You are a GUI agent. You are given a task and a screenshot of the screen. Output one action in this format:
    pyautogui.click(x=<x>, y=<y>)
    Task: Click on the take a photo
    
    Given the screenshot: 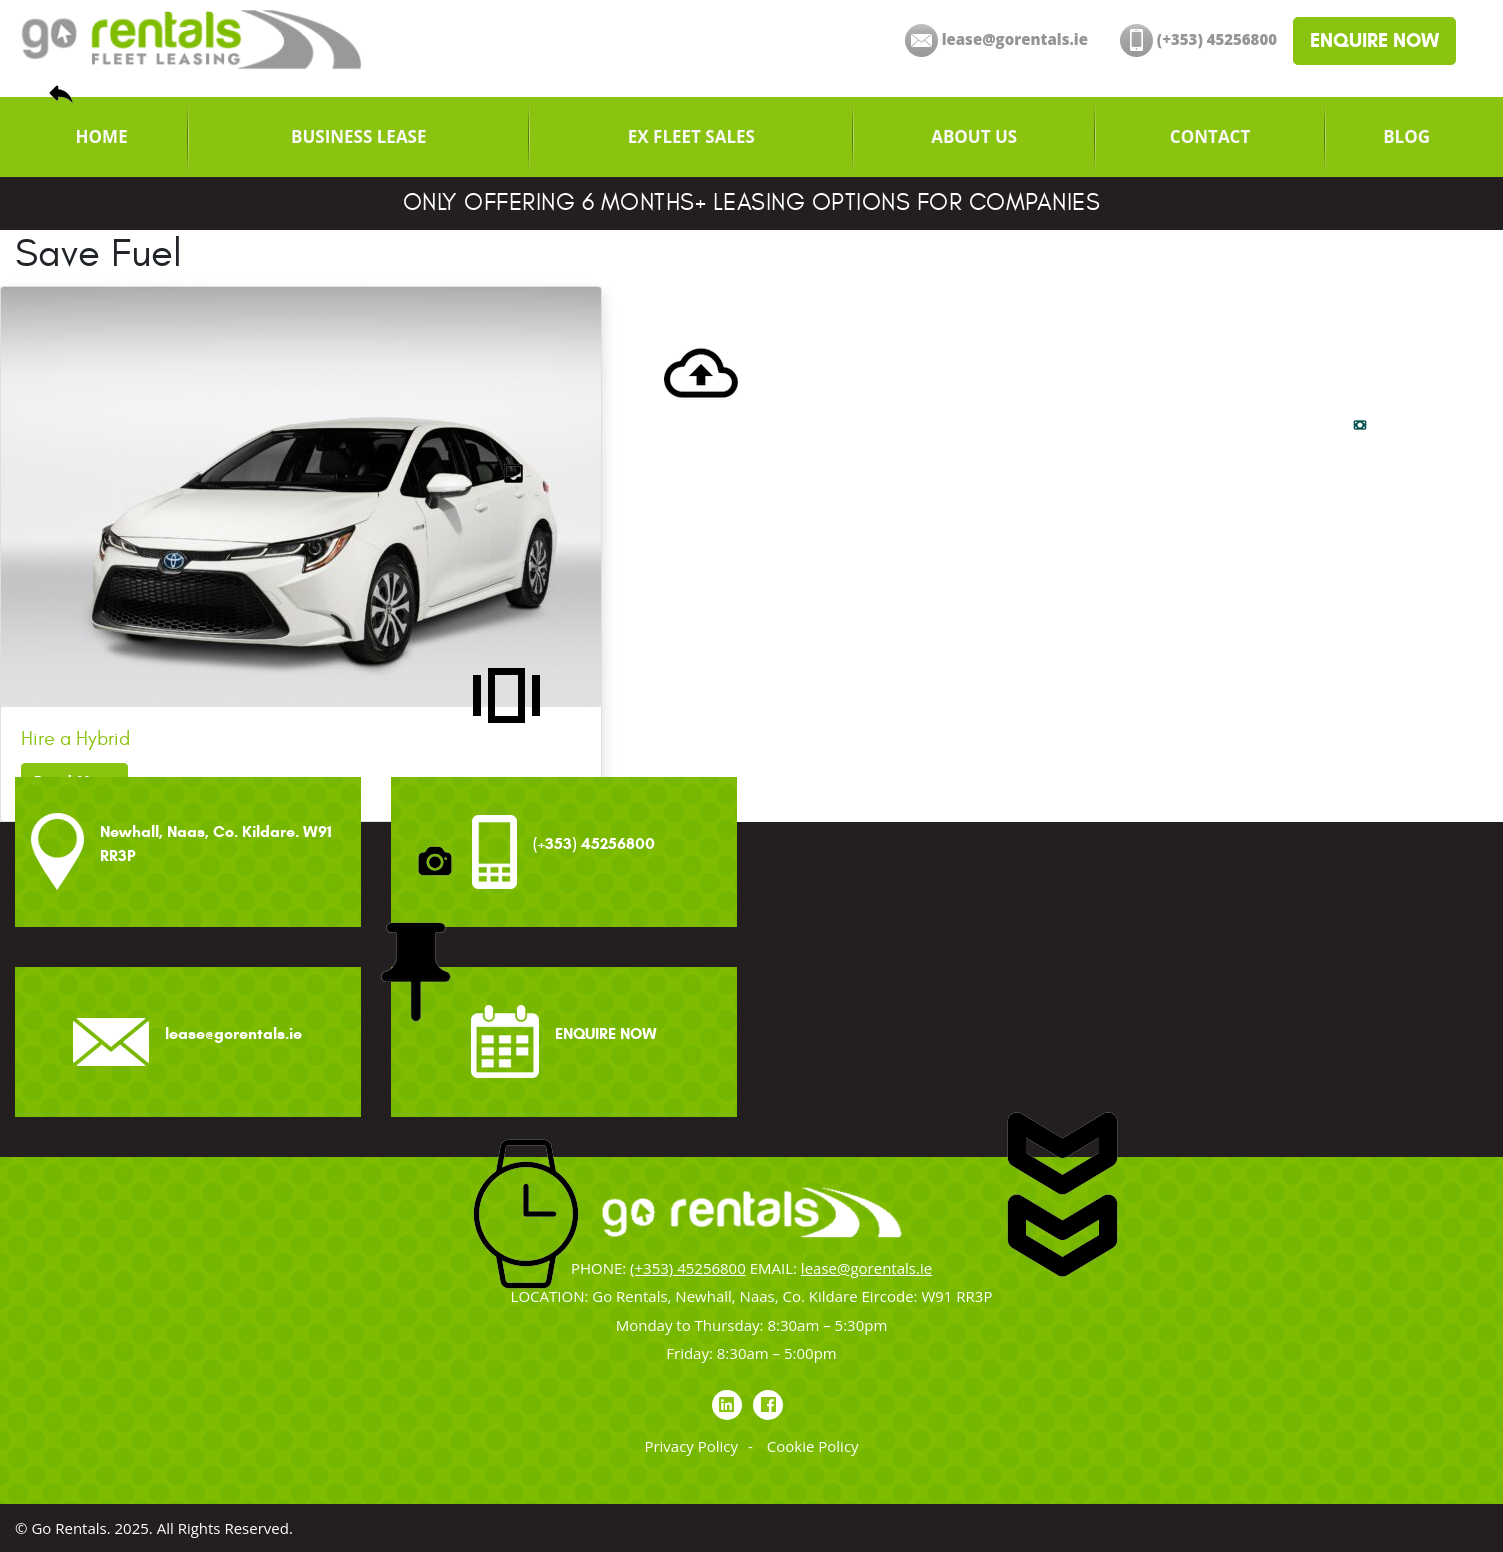 What is the action you would take?
    pyautogui.click(x=435, y=861)
    